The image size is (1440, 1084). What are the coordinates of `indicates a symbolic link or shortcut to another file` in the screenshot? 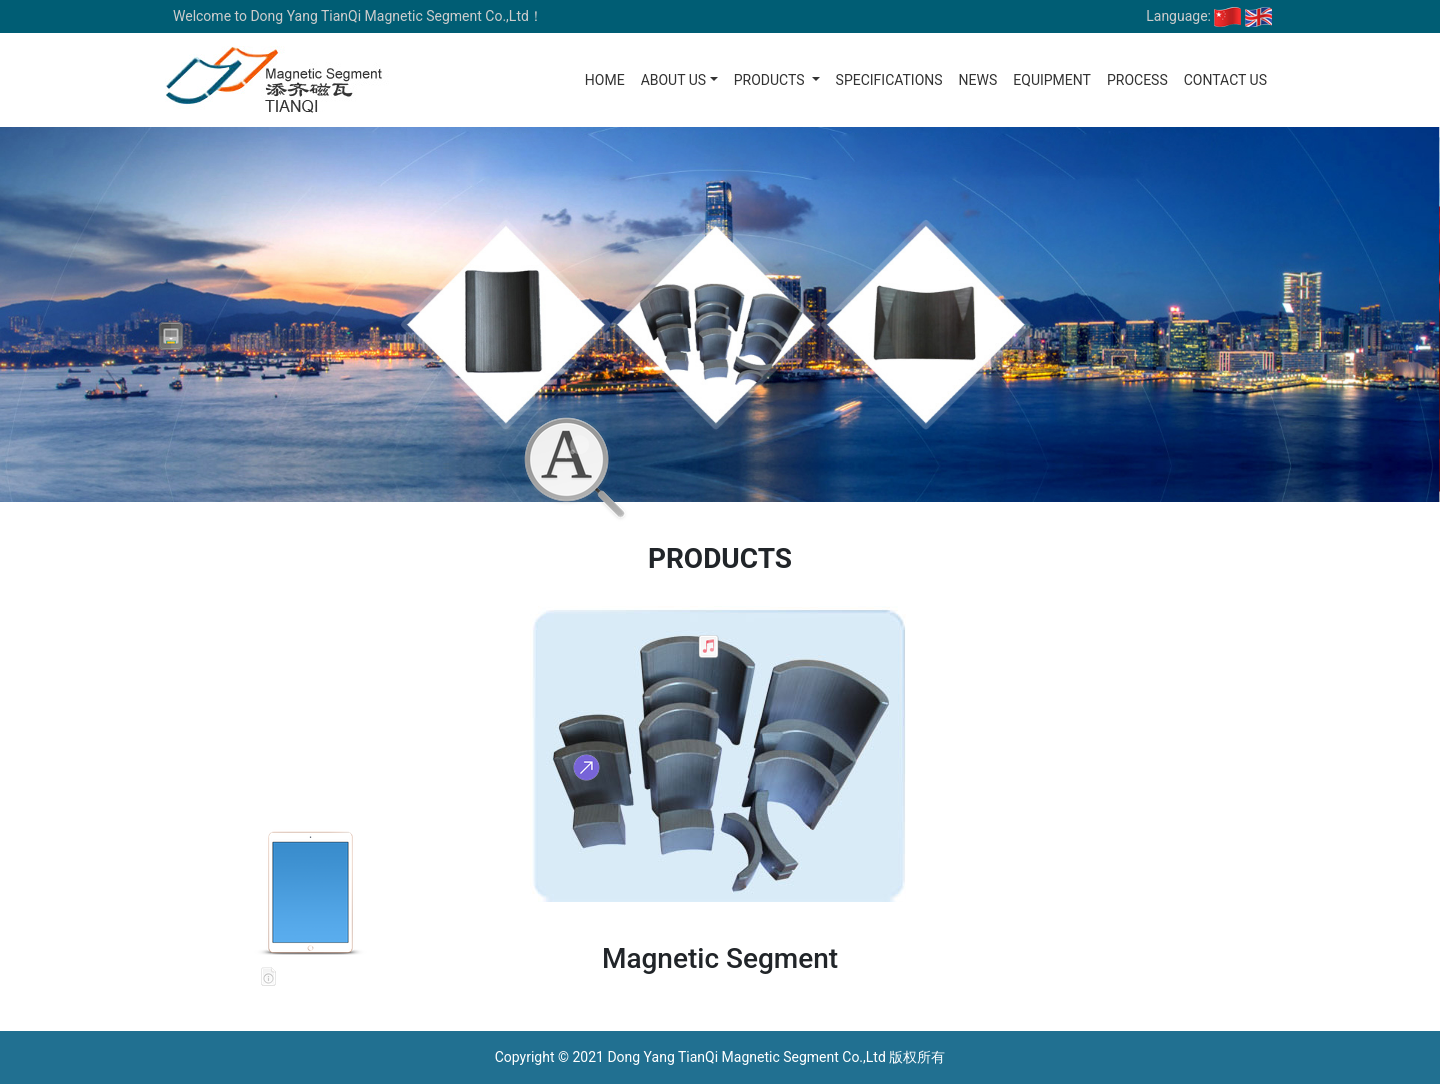 It's located at (586, 767).